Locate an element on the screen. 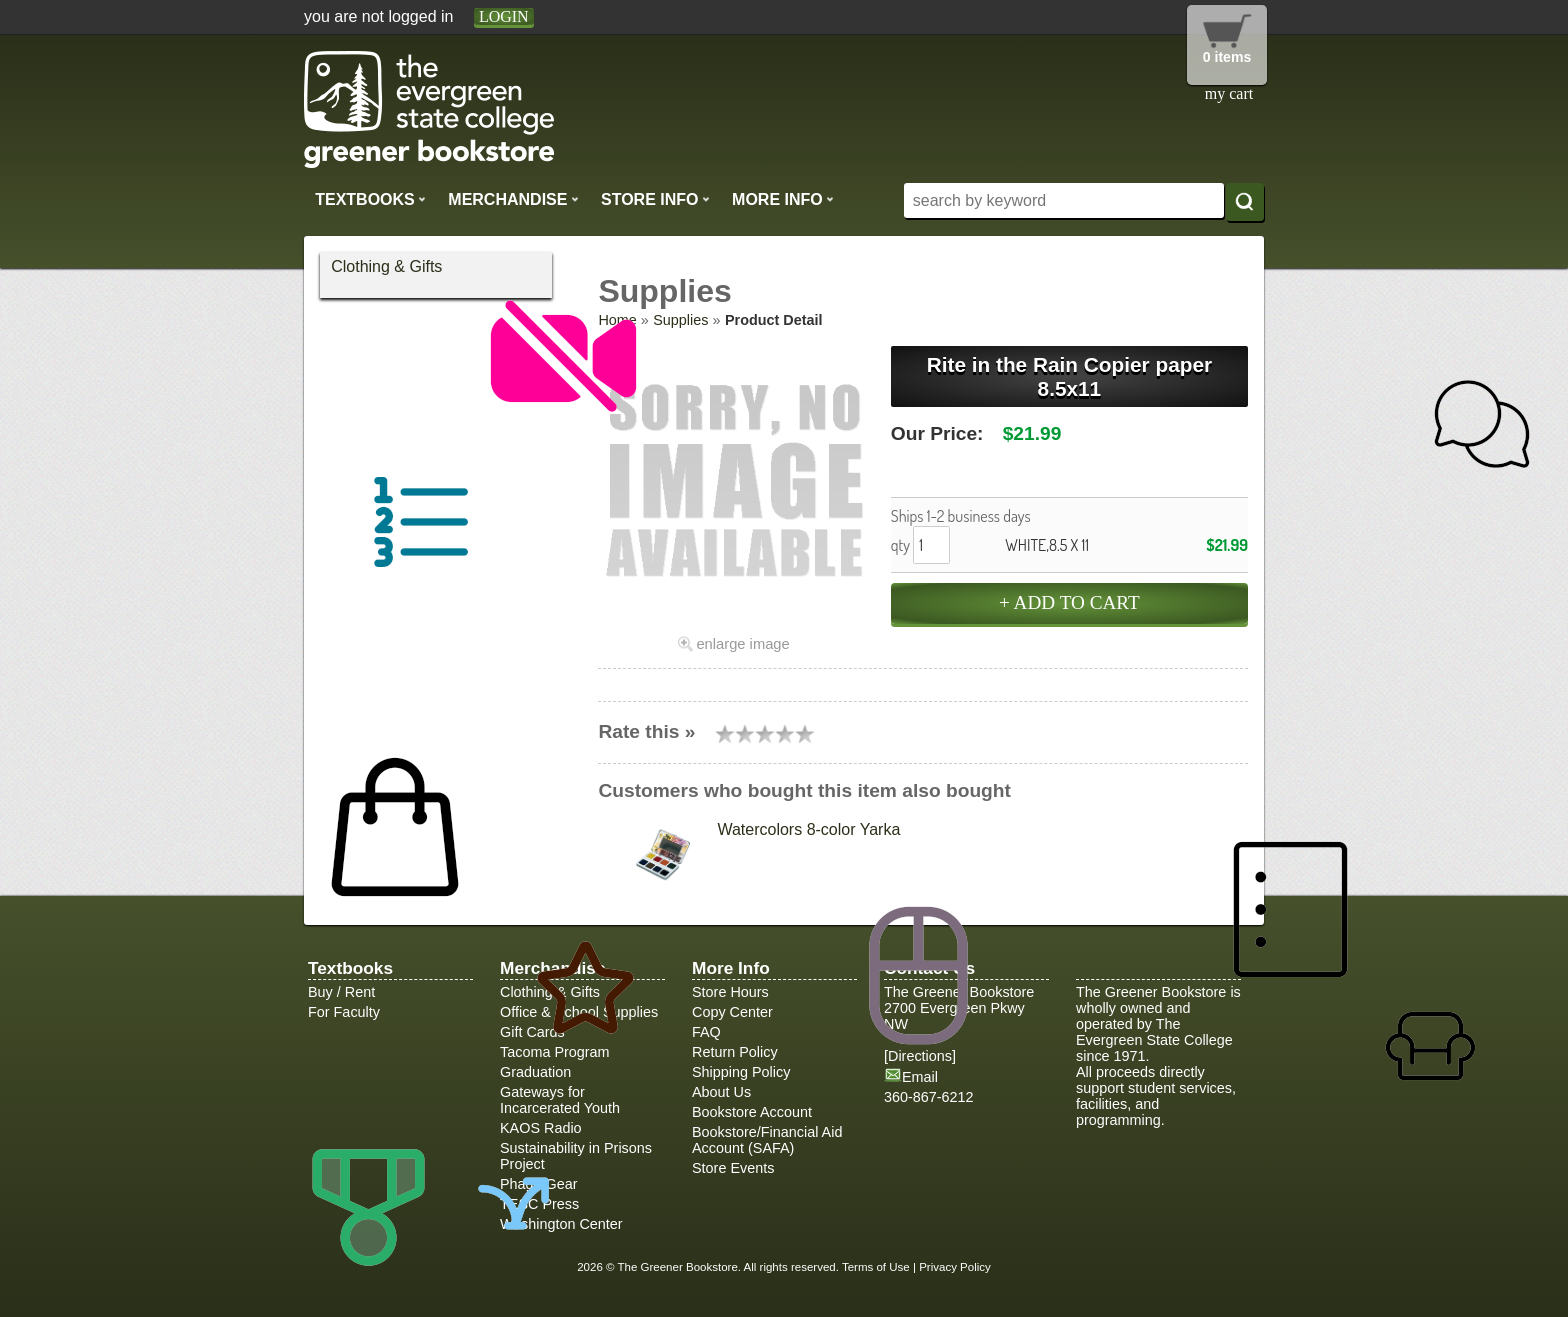 Image resolution: width=1568 pixels, height=1317 pixels. open chat or messaging is located at coordinates (1482, 424).